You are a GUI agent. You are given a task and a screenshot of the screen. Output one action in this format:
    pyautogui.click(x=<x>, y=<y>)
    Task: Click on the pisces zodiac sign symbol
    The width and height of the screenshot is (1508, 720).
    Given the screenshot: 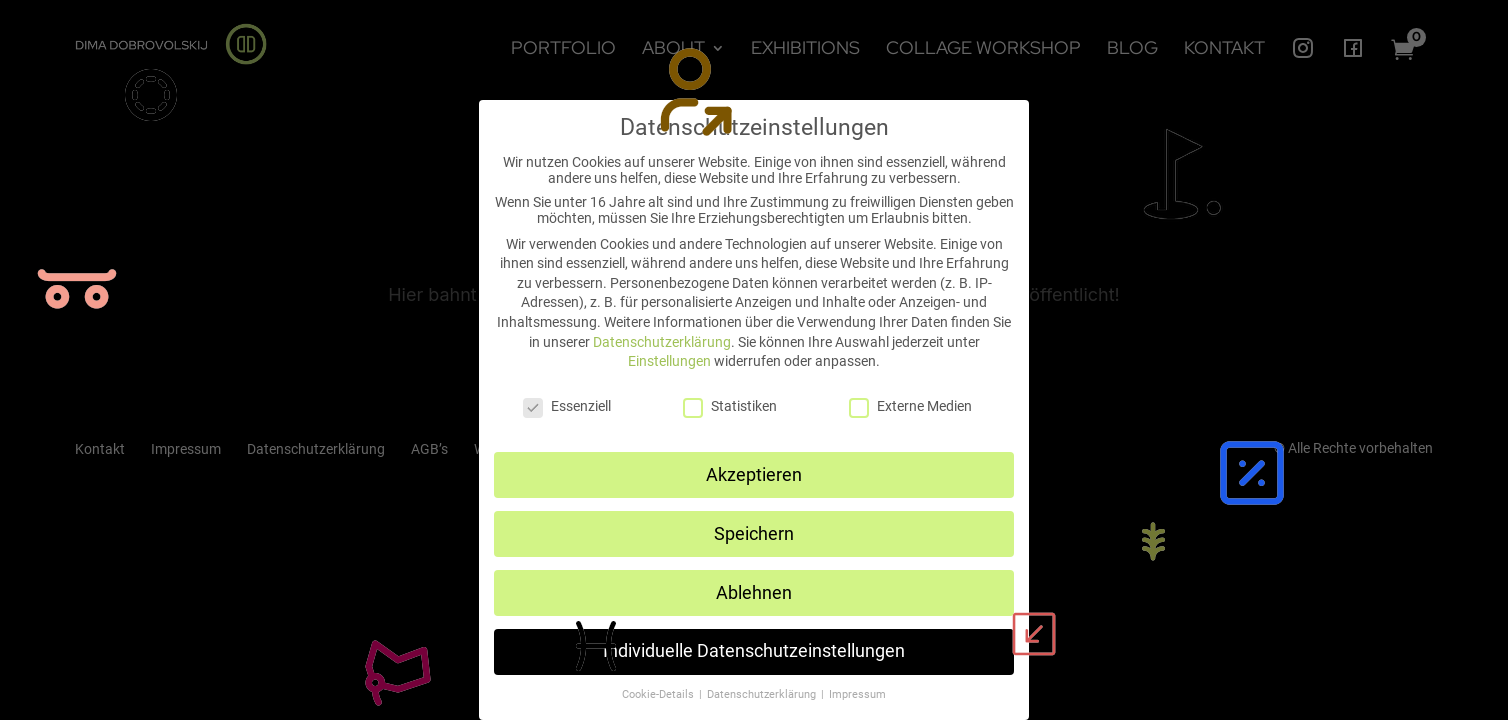 What is the action you would take?
    pyautogui.click(x=596, y=646)
    